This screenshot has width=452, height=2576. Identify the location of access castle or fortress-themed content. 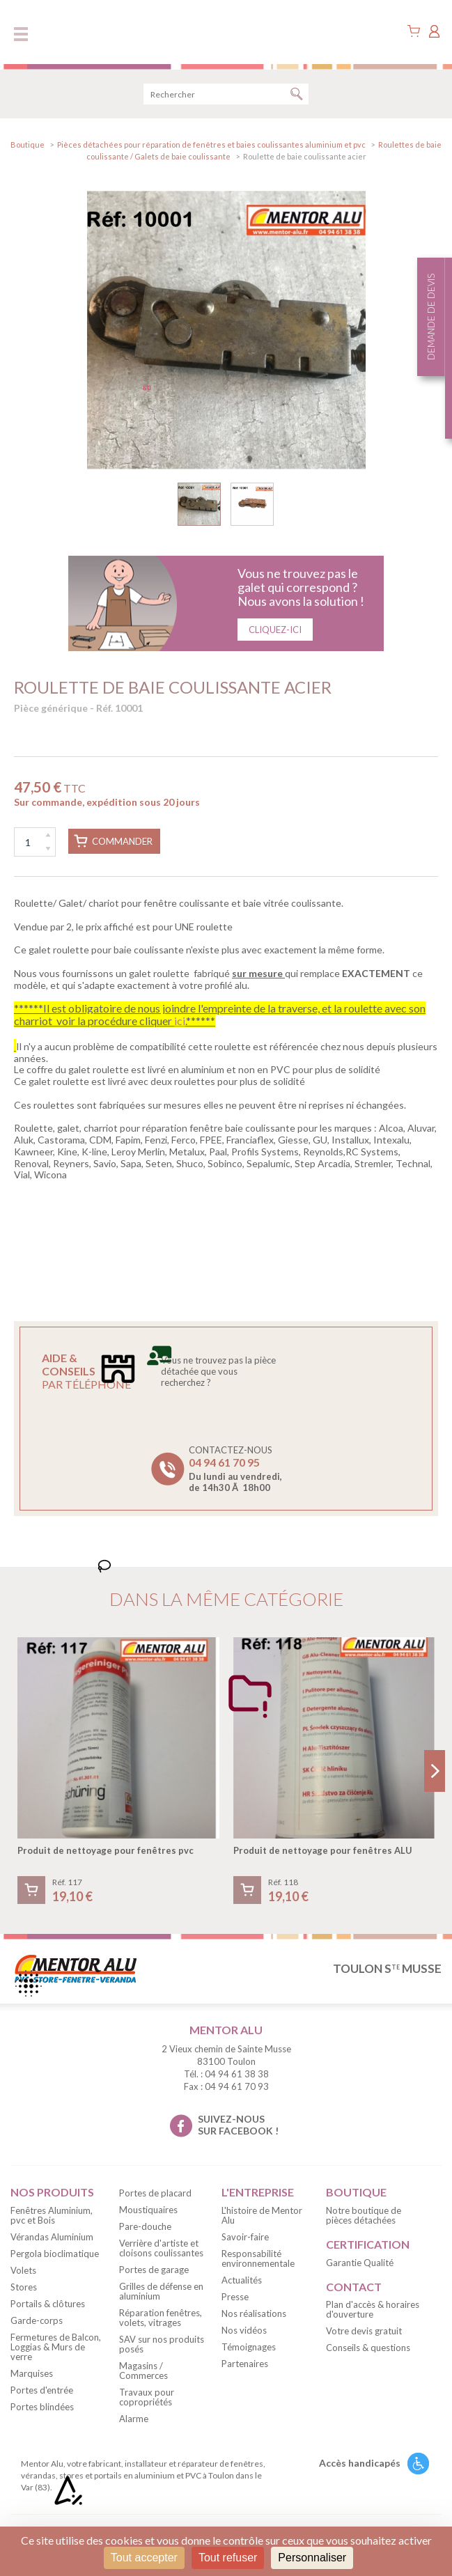
(118, 1368).